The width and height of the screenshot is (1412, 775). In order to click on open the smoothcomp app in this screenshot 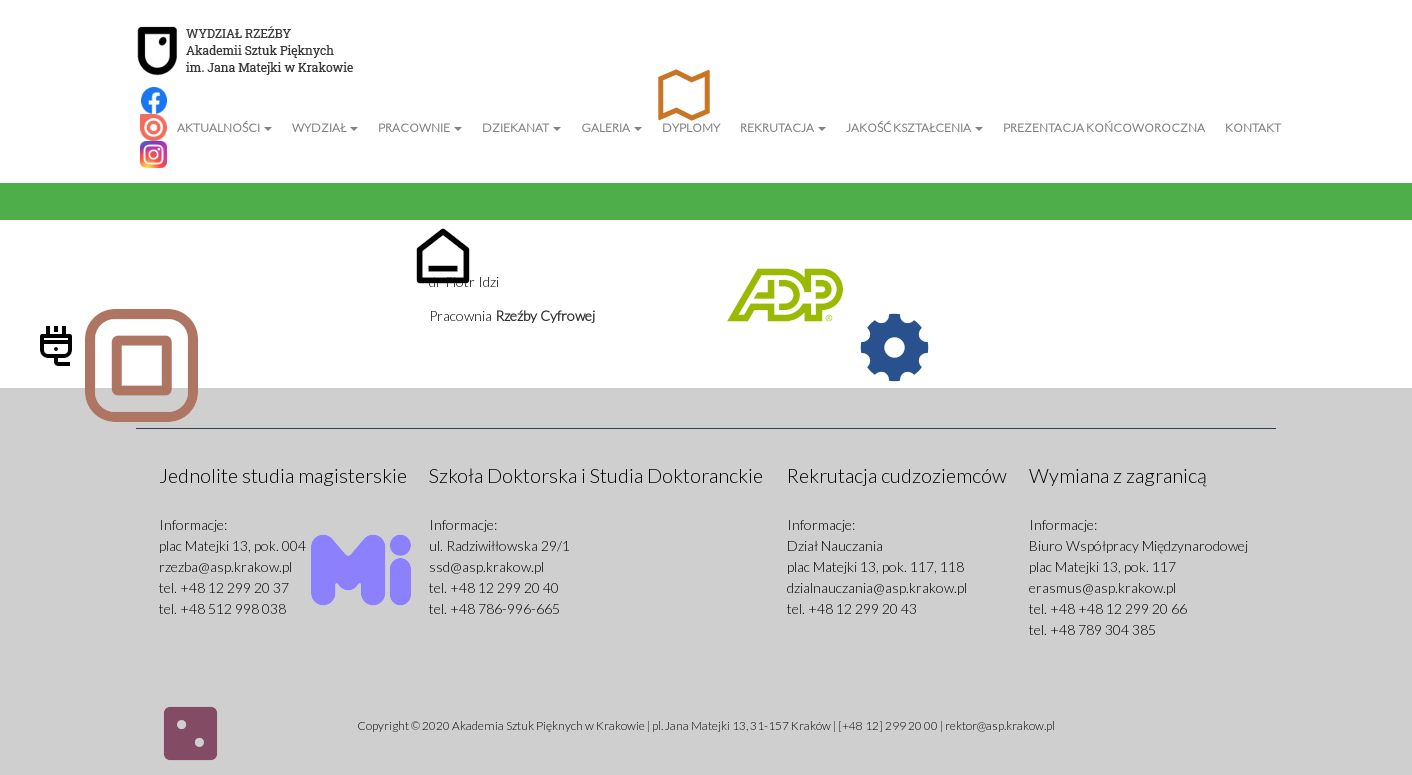, I will do `click(141, 365)`.